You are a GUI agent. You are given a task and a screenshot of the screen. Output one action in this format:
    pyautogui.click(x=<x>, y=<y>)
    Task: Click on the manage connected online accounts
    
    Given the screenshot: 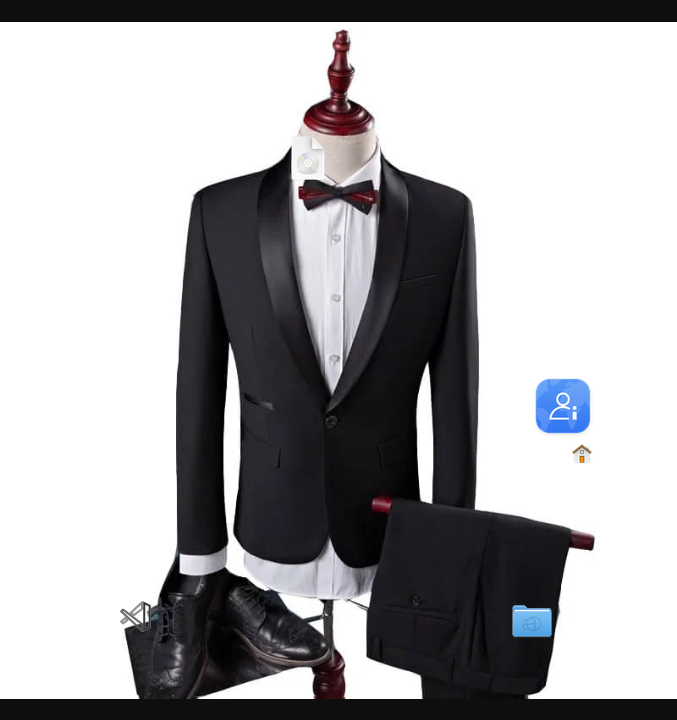 What is the action you would take?
    pyautogui.click(x=563, y=407)
    